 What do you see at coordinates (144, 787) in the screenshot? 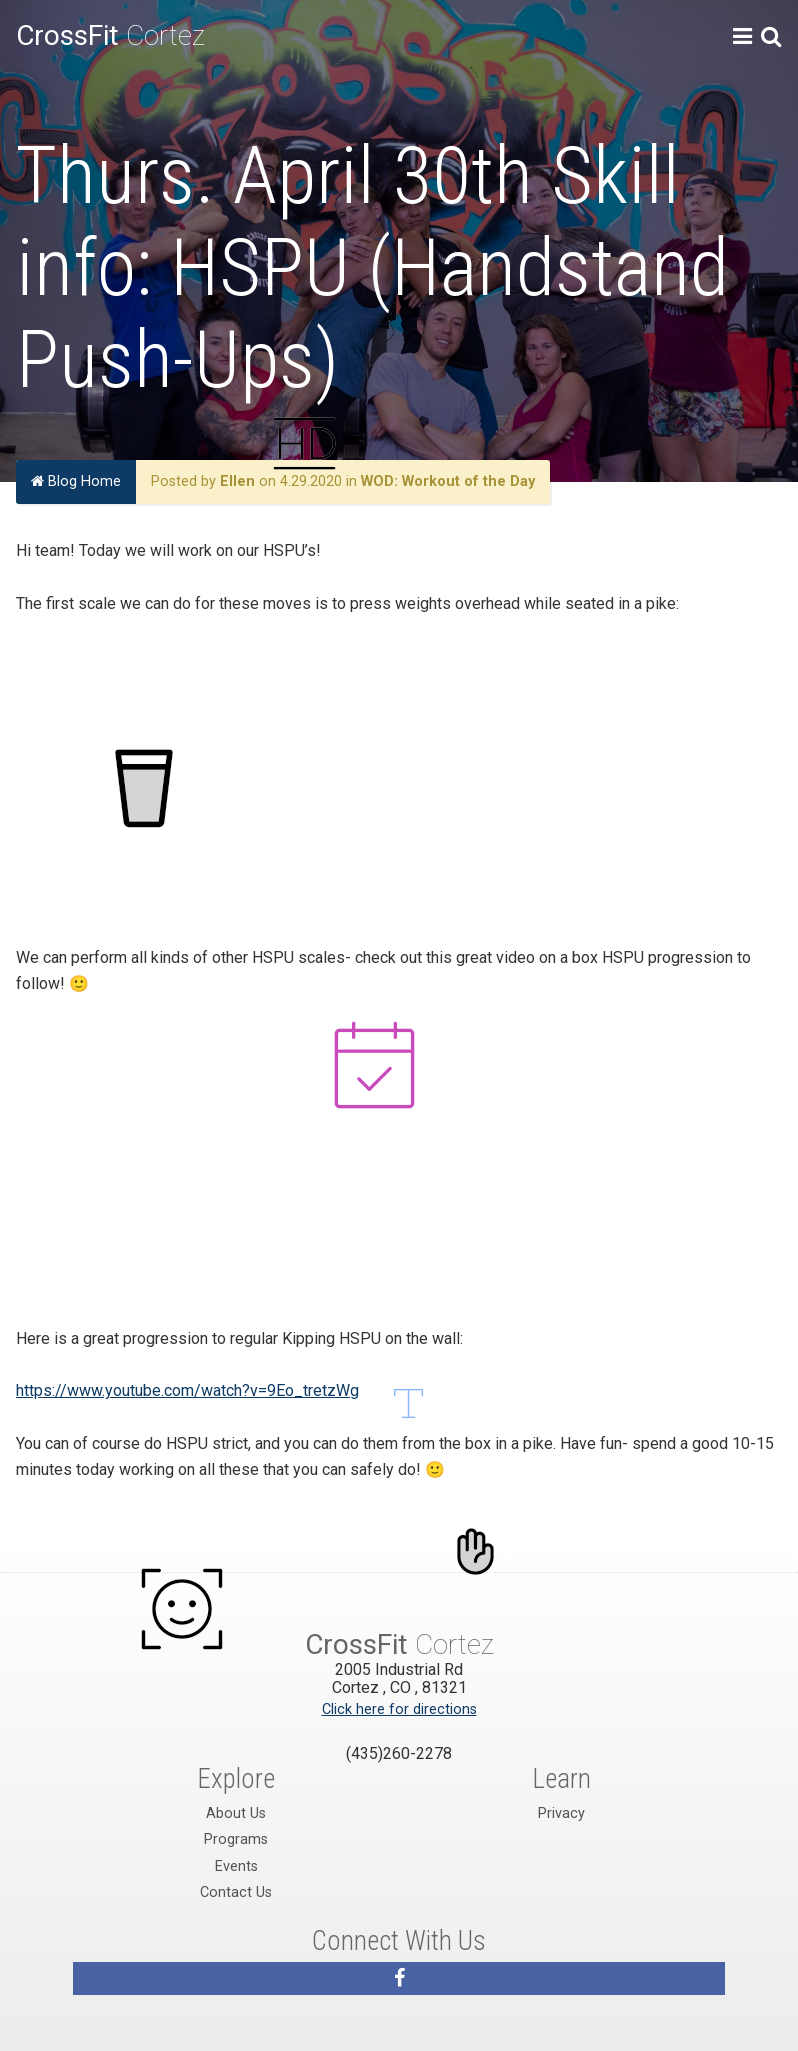
I see `view nearby bars or pubs` at bounding box center [144, 787].